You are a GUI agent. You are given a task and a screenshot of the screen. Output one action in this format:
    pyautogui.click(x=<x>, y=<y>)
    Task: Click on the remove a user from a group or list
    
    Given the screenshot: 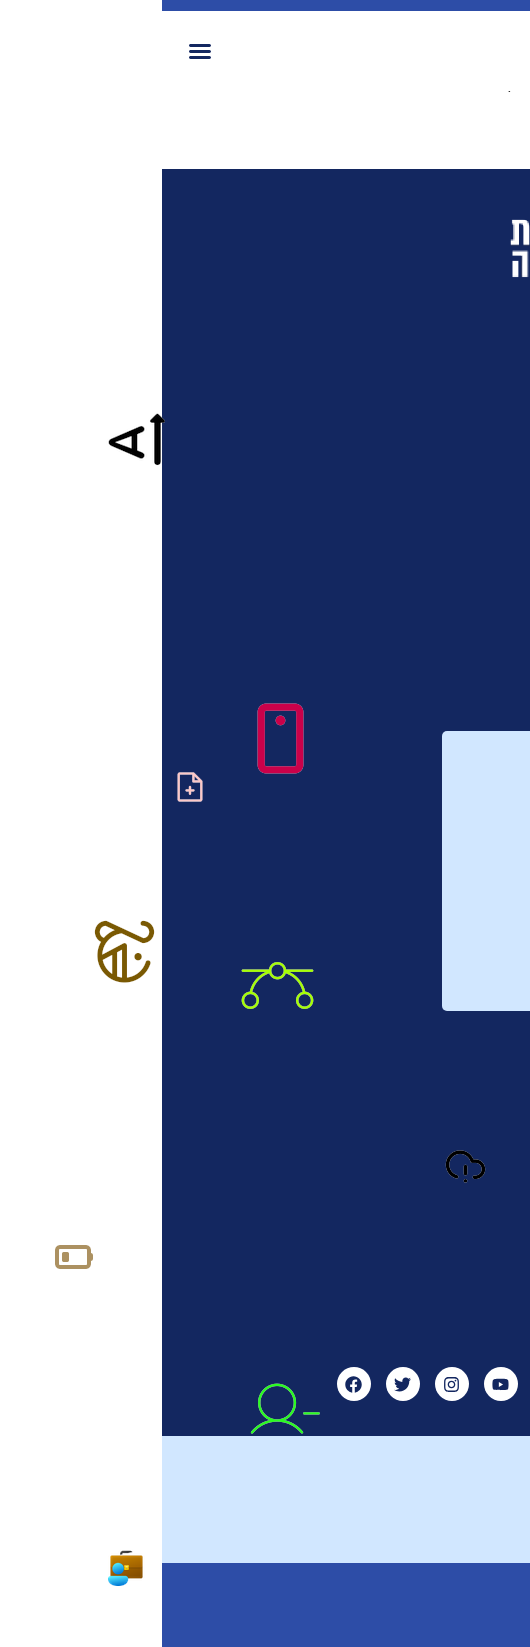 What is the action you would take?
    pyautogui.click(x=283, y=1411)
    